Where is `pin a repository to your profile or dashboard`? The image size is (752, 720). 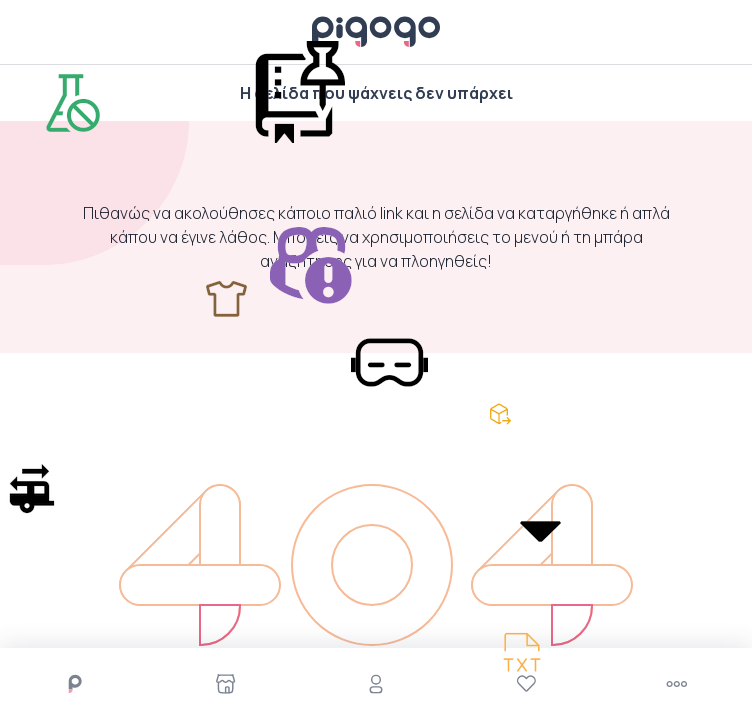
pin a repository to your profile or dashboard is located at coordinates (294, 92).